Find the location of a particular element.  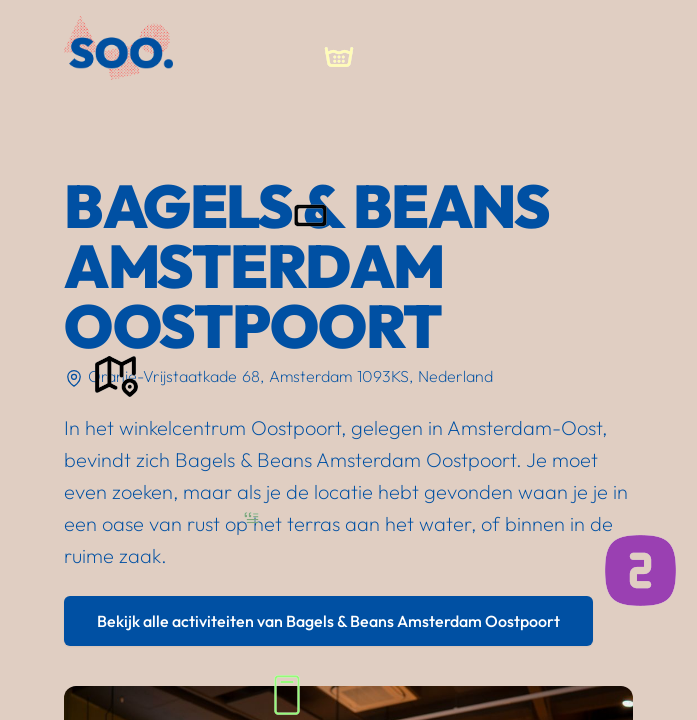

insert a blockquote is located at coordinates (251, 517).